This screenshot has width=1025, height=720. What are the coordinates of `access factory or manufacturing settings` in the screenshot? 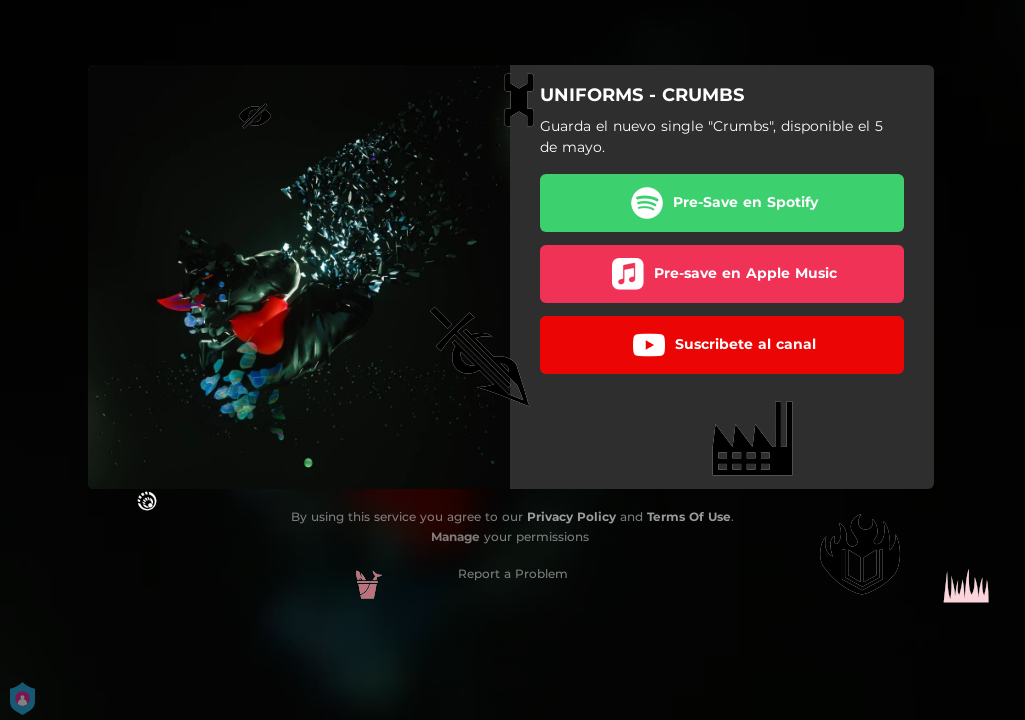 It's located at (752, 435).